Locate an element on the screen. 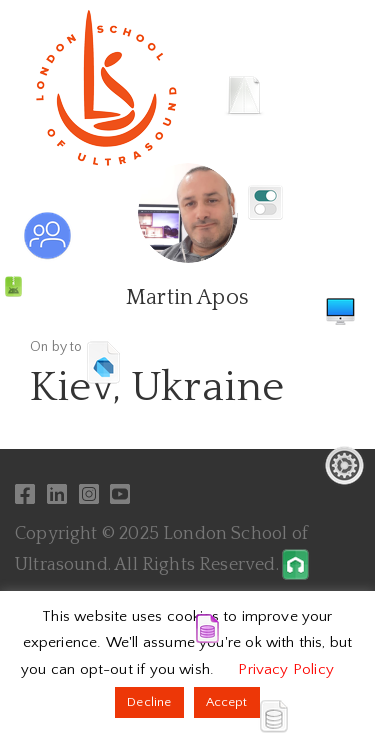 The image size is (375, 735). dart programming language source file is located at coordinates (103, 362).